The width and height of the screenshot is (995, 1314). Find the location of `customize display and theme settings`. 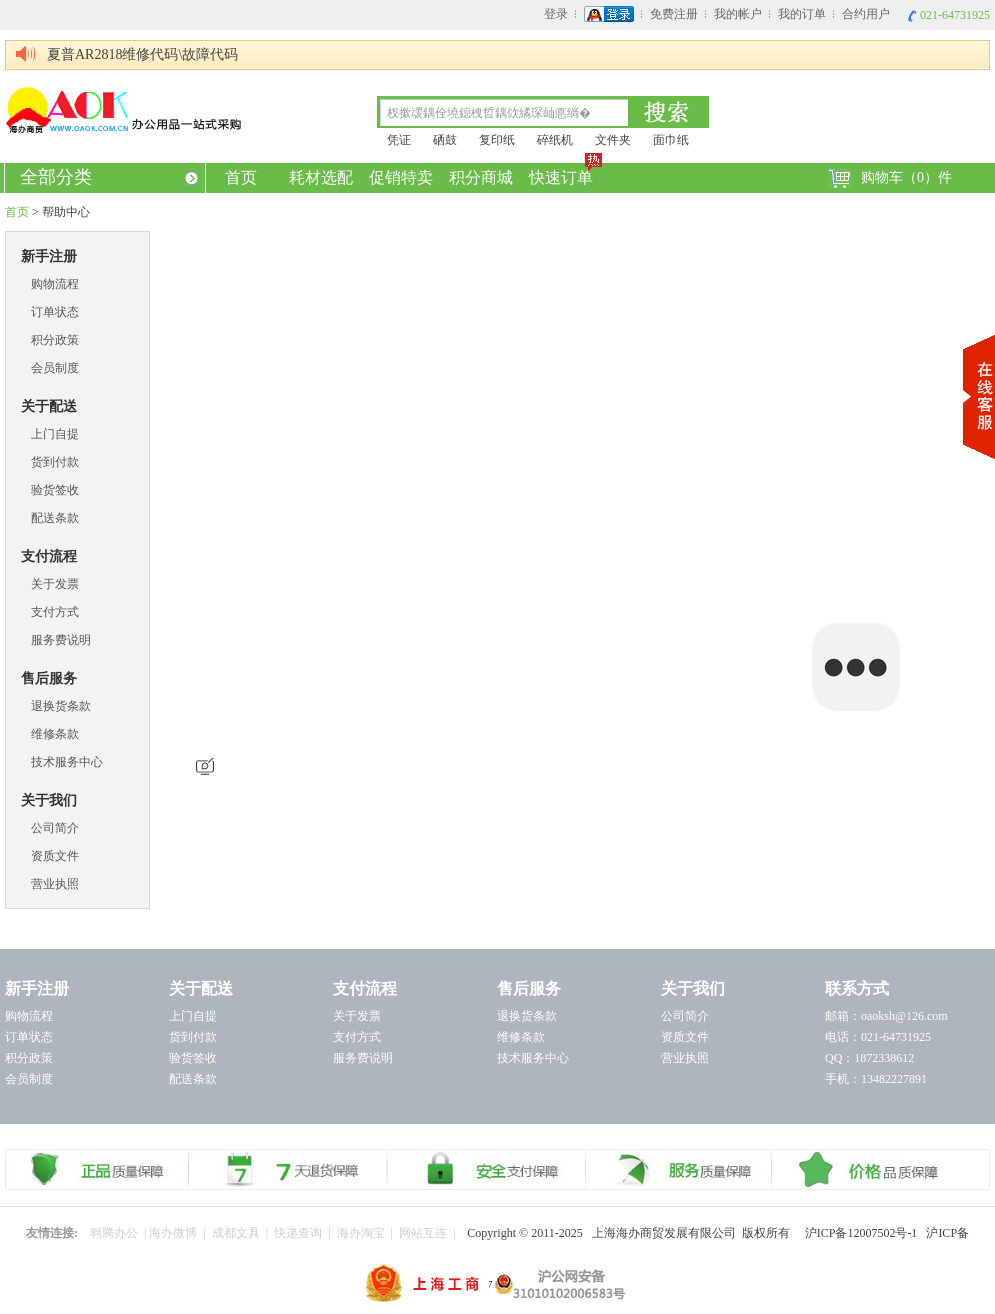

customize display and theme settings is located at coordinates (205, 767).